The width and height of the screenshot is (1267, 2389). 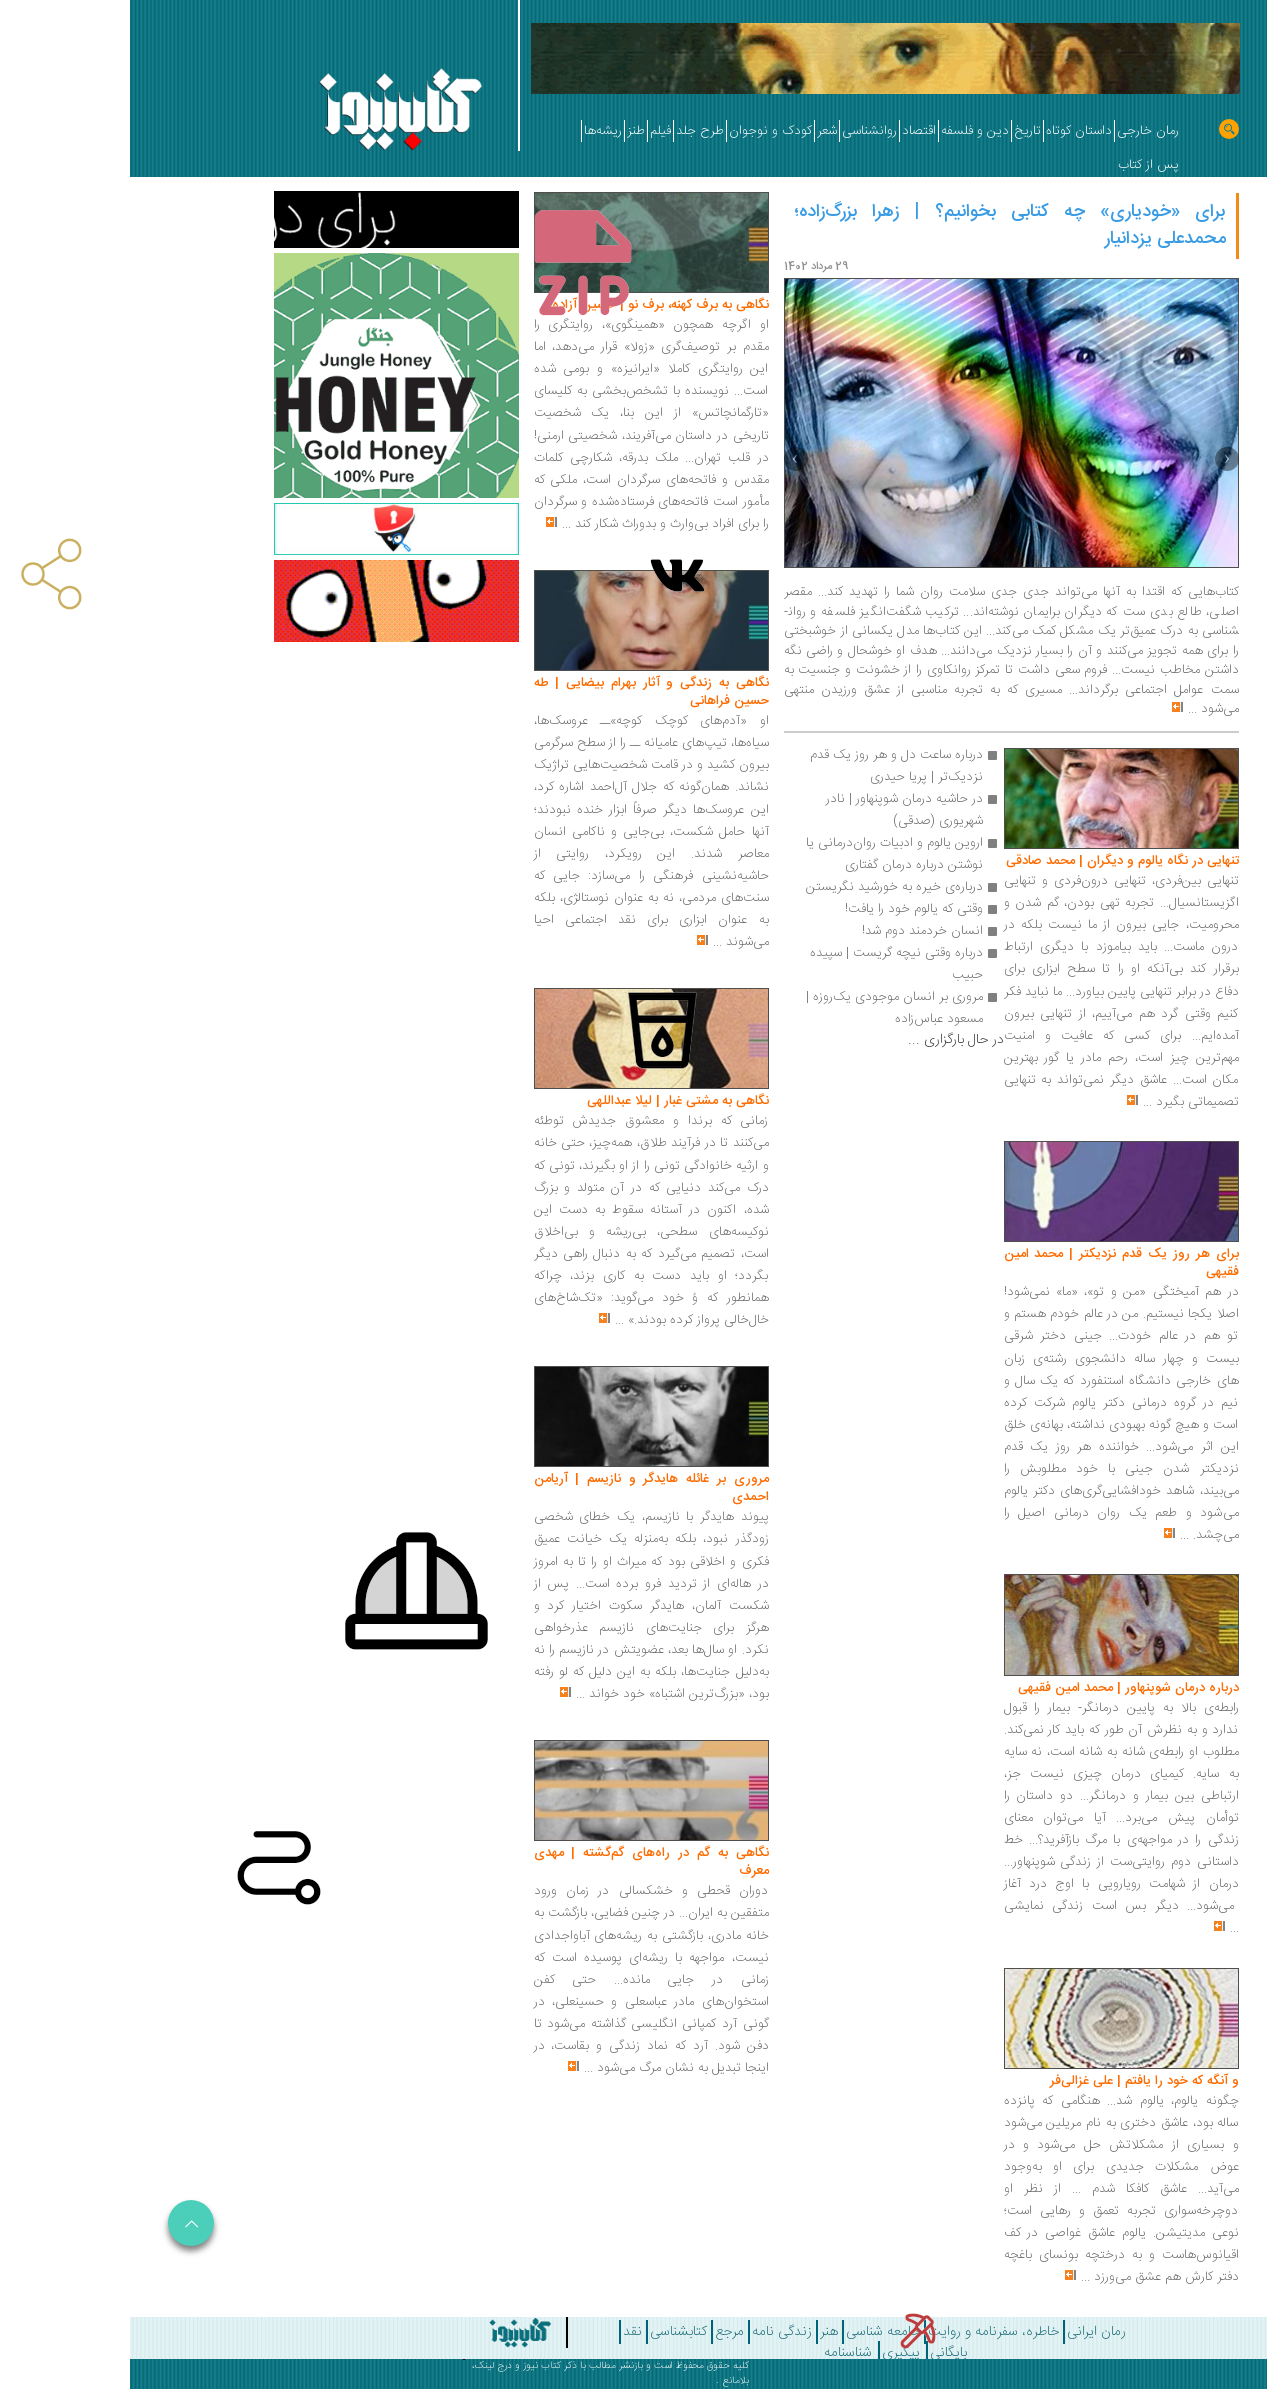 I want to click on find nearby drink or beverage locations, so click(x=662, y=1030).